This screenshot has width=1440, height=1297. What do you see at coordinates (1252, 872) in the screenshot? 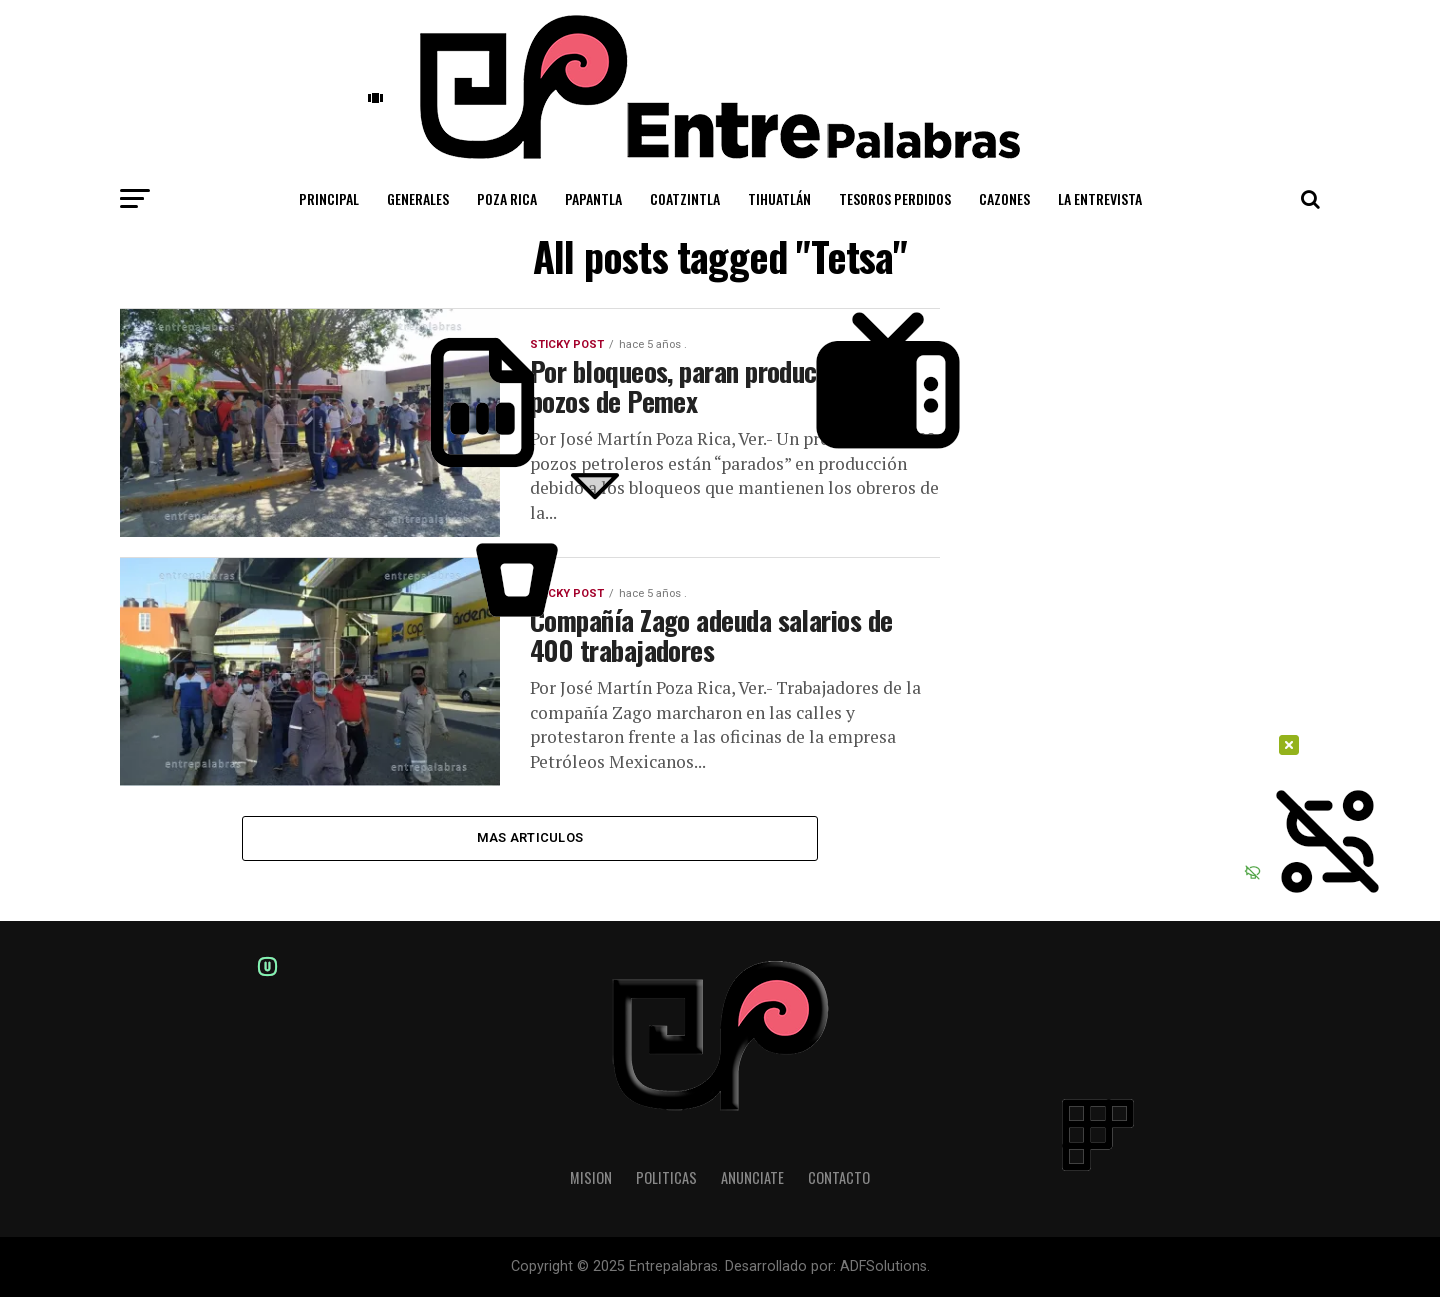
I see `disable airship or blimp tracking` at bounding box center [1252, 872].